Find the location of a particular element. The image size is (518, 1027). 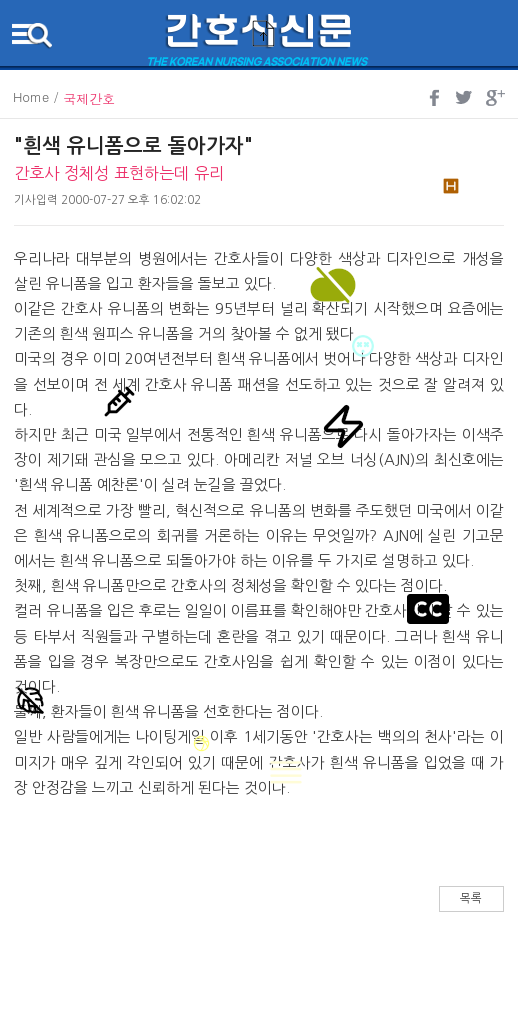

indicates an error or failed action is located at coordinates (363, 346).